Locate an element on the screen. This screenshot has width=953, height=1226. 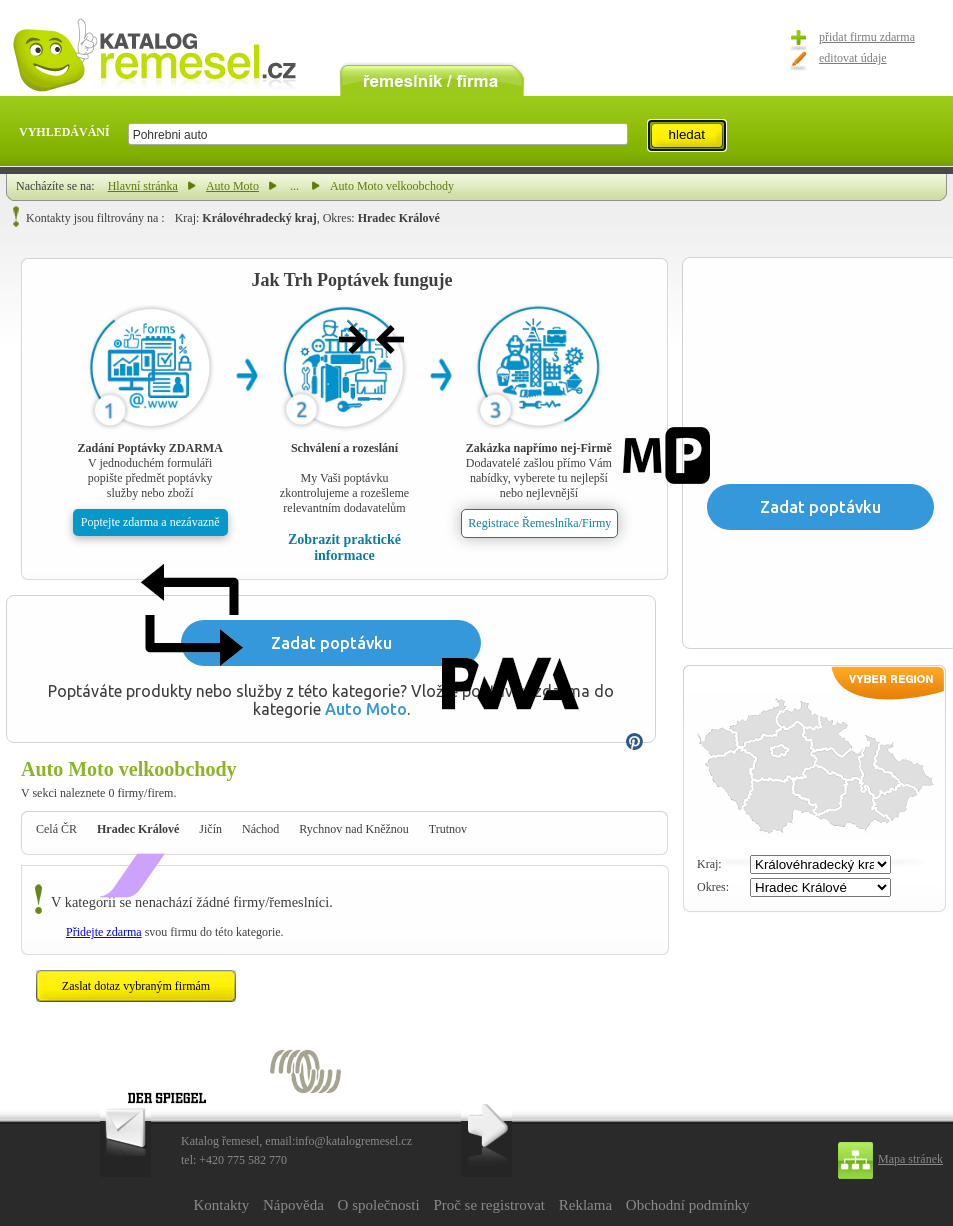
collapse panel horizontally is located at coordinates (371, 339).